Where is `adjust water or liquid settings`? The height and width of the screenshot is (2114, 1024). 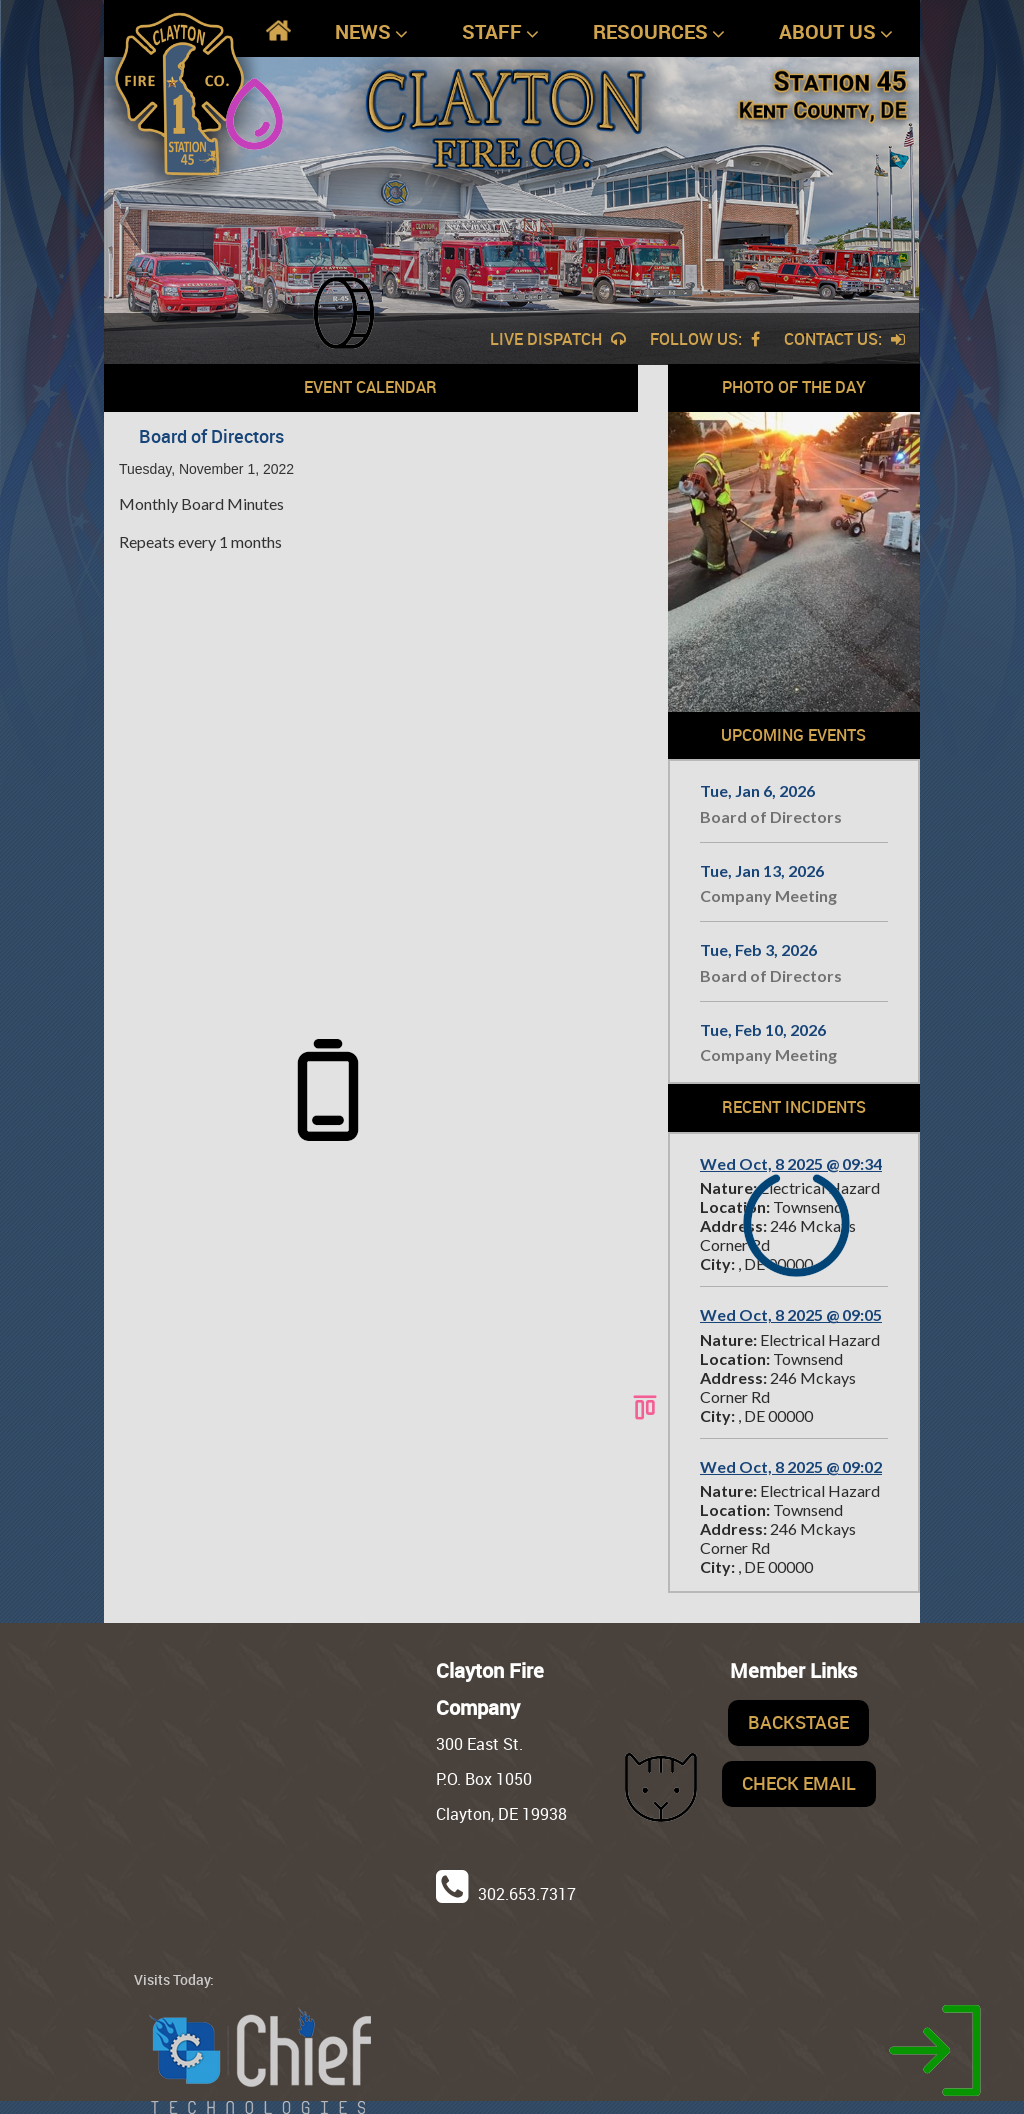
adjust water or liquid settings is located at coordinates (254, 116).